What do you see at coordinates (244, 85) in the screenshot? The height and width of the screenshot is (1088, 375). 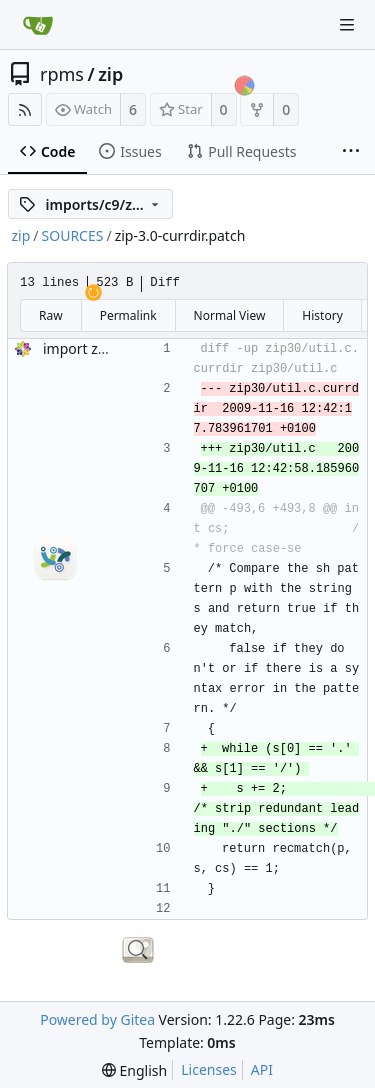 I see `open baobab disk usage analyzer` at bounding box center [244, 85].